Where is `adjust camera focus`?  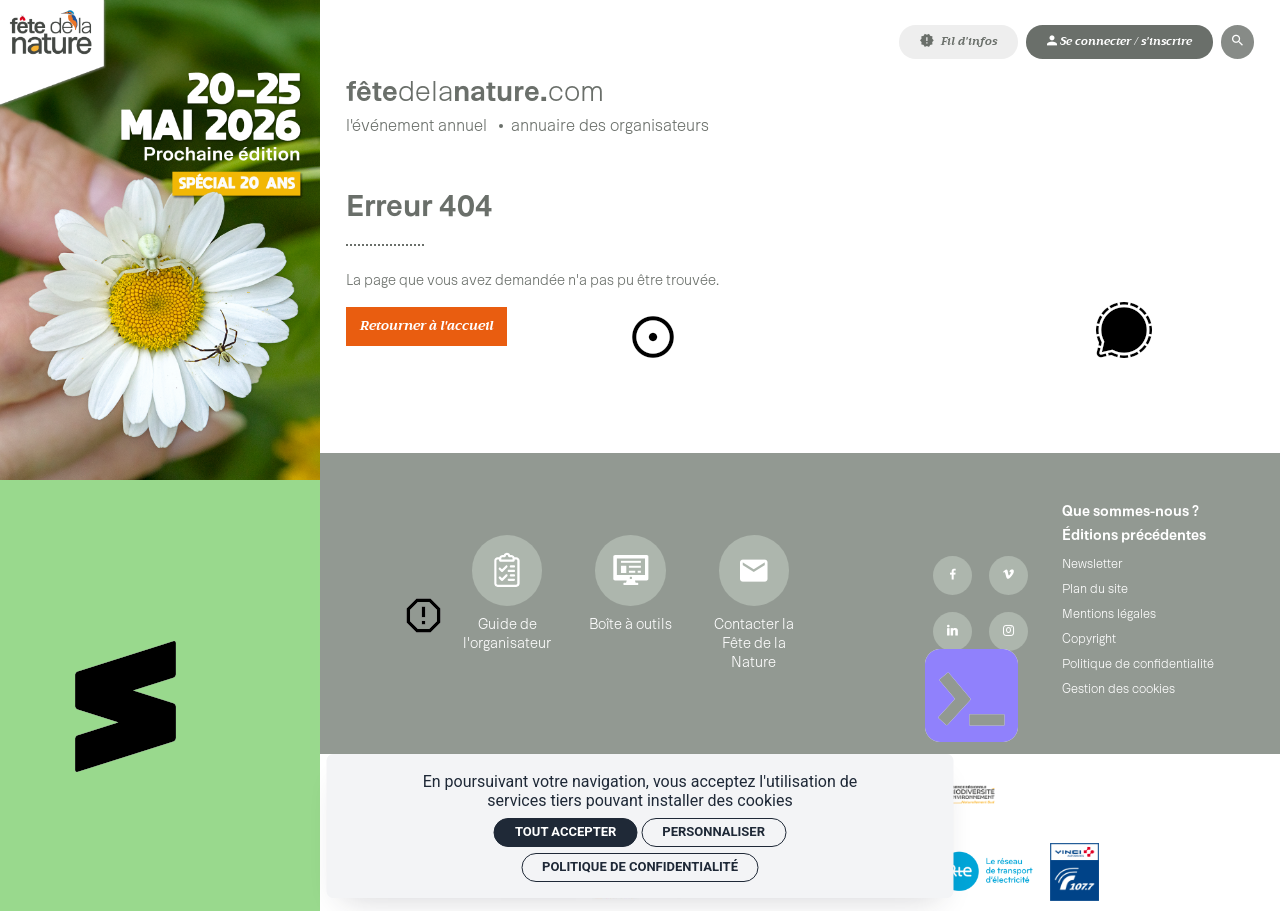 adjust camera focus is located at coordinates (653, 337).